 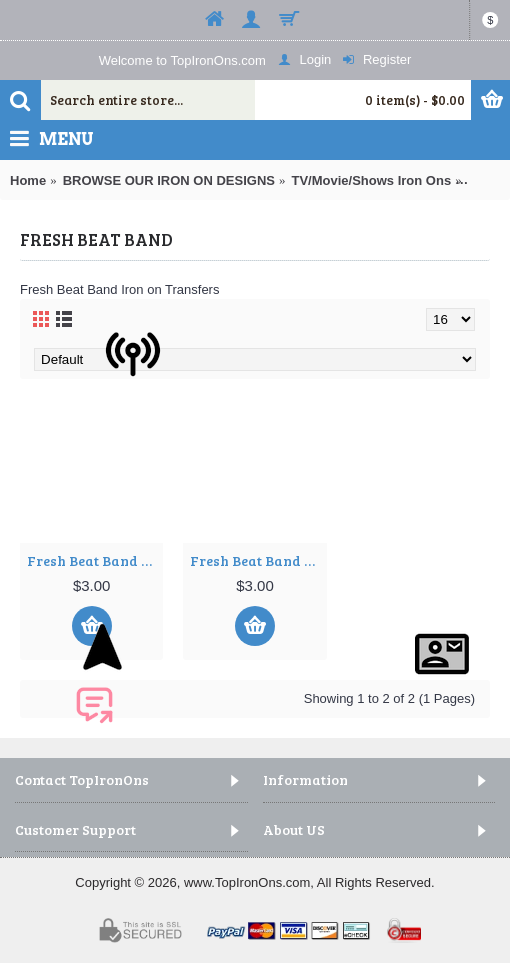 What do you see at coordinates (133, 353) in the screenshot?
I see `access radio or audio streaming` at bounding box center [133, 353].